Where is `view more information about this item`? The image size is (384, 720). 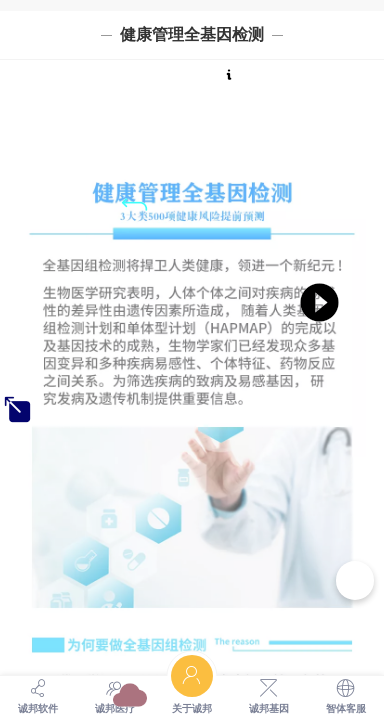
view more information about this item is located at coordinates (229, 74).